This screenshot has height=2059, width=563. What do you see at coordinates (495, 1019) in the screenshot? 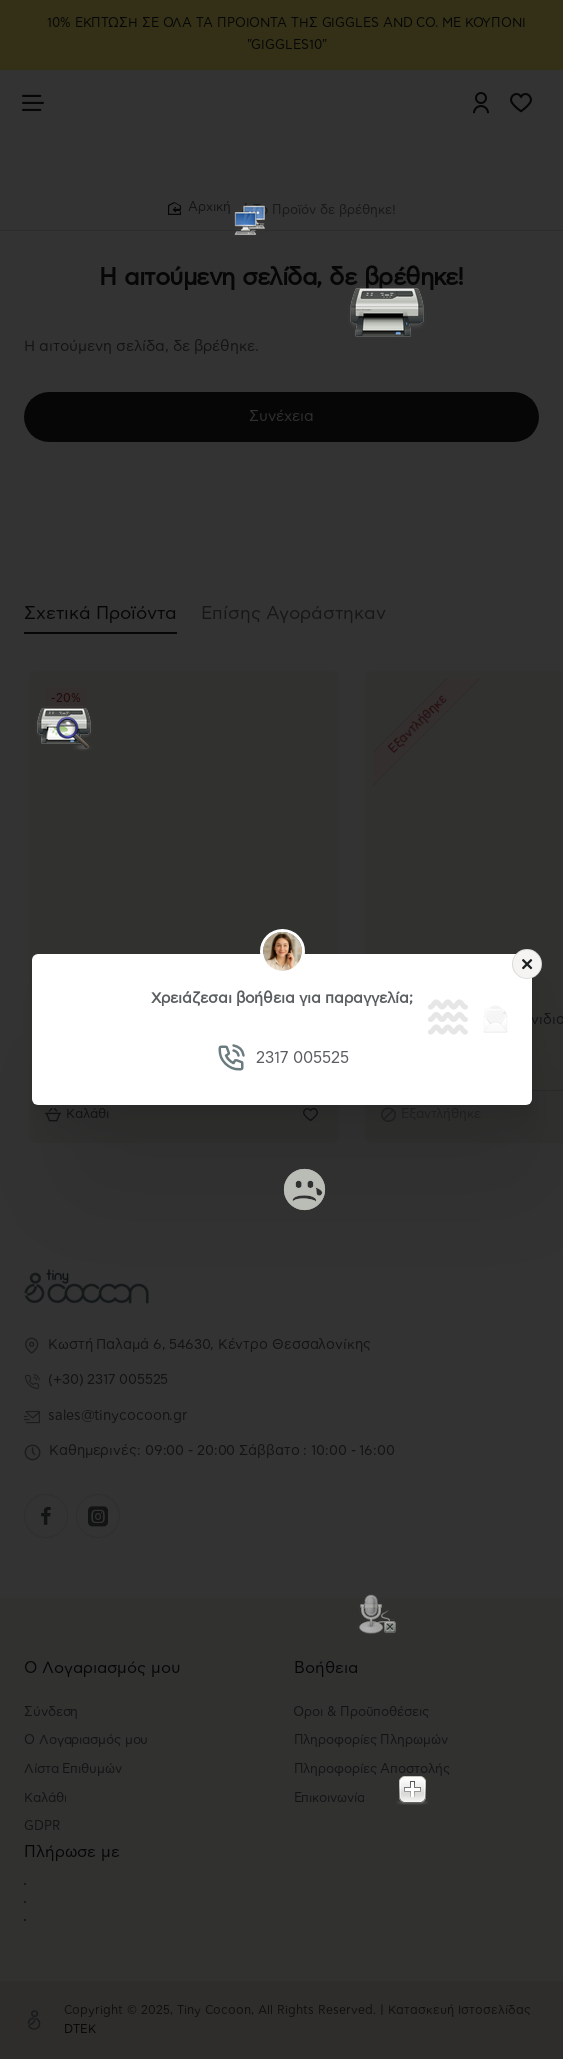
I see `indicates an email has been read` at bounding box center [495, 1019].